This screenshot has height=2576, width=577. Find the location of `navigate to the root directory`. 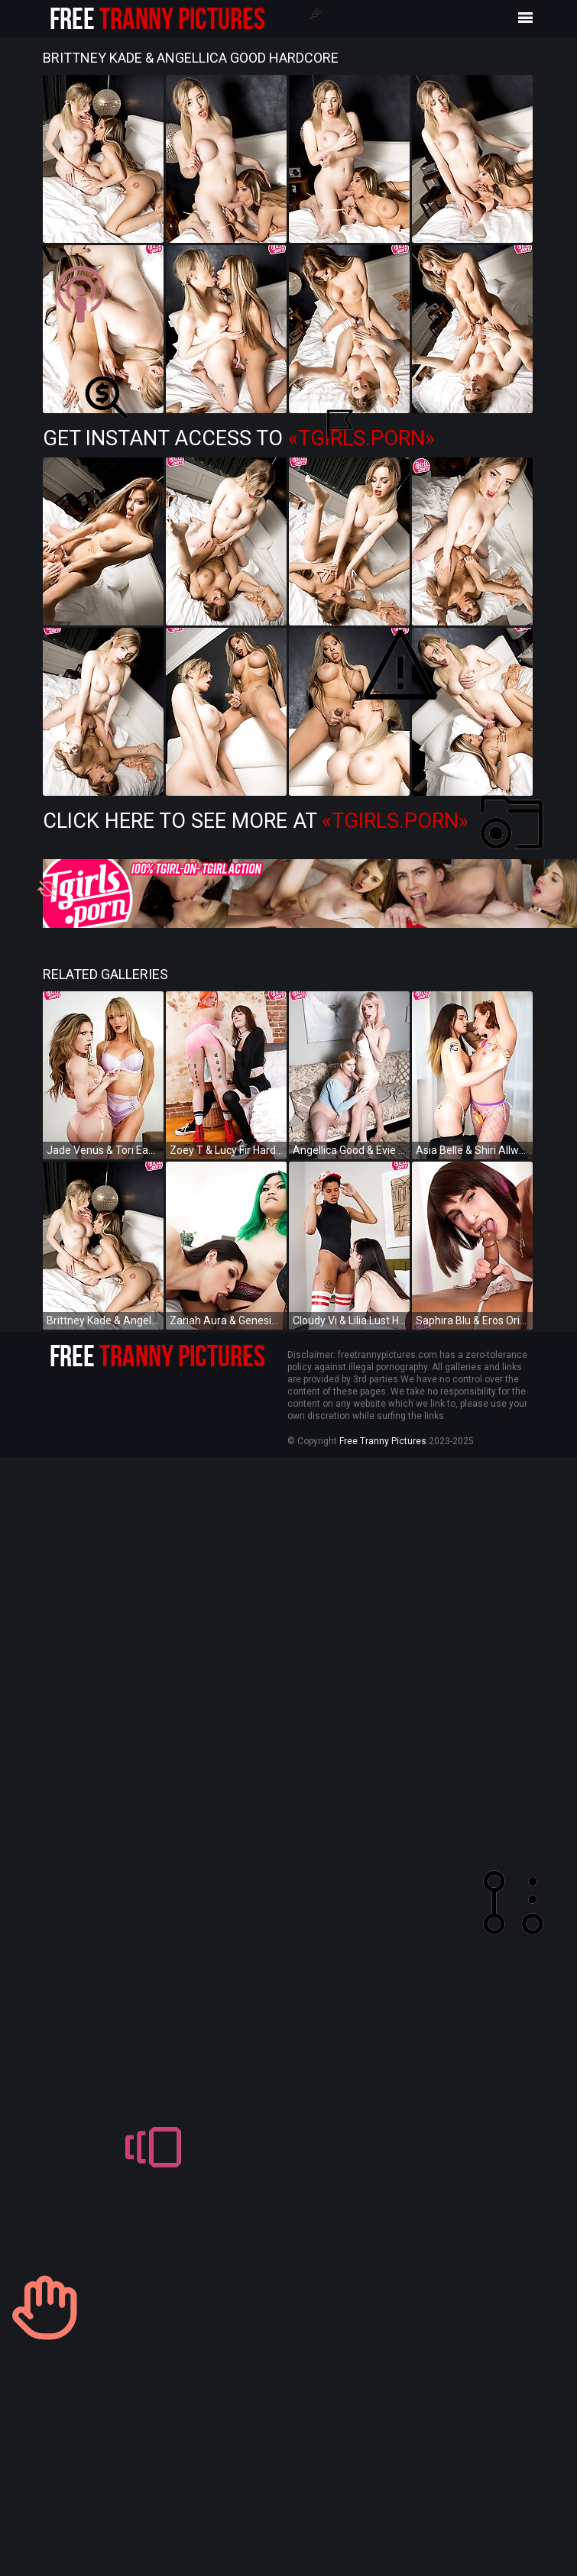

navigate to the root directory is located at coordinates (511, 822).